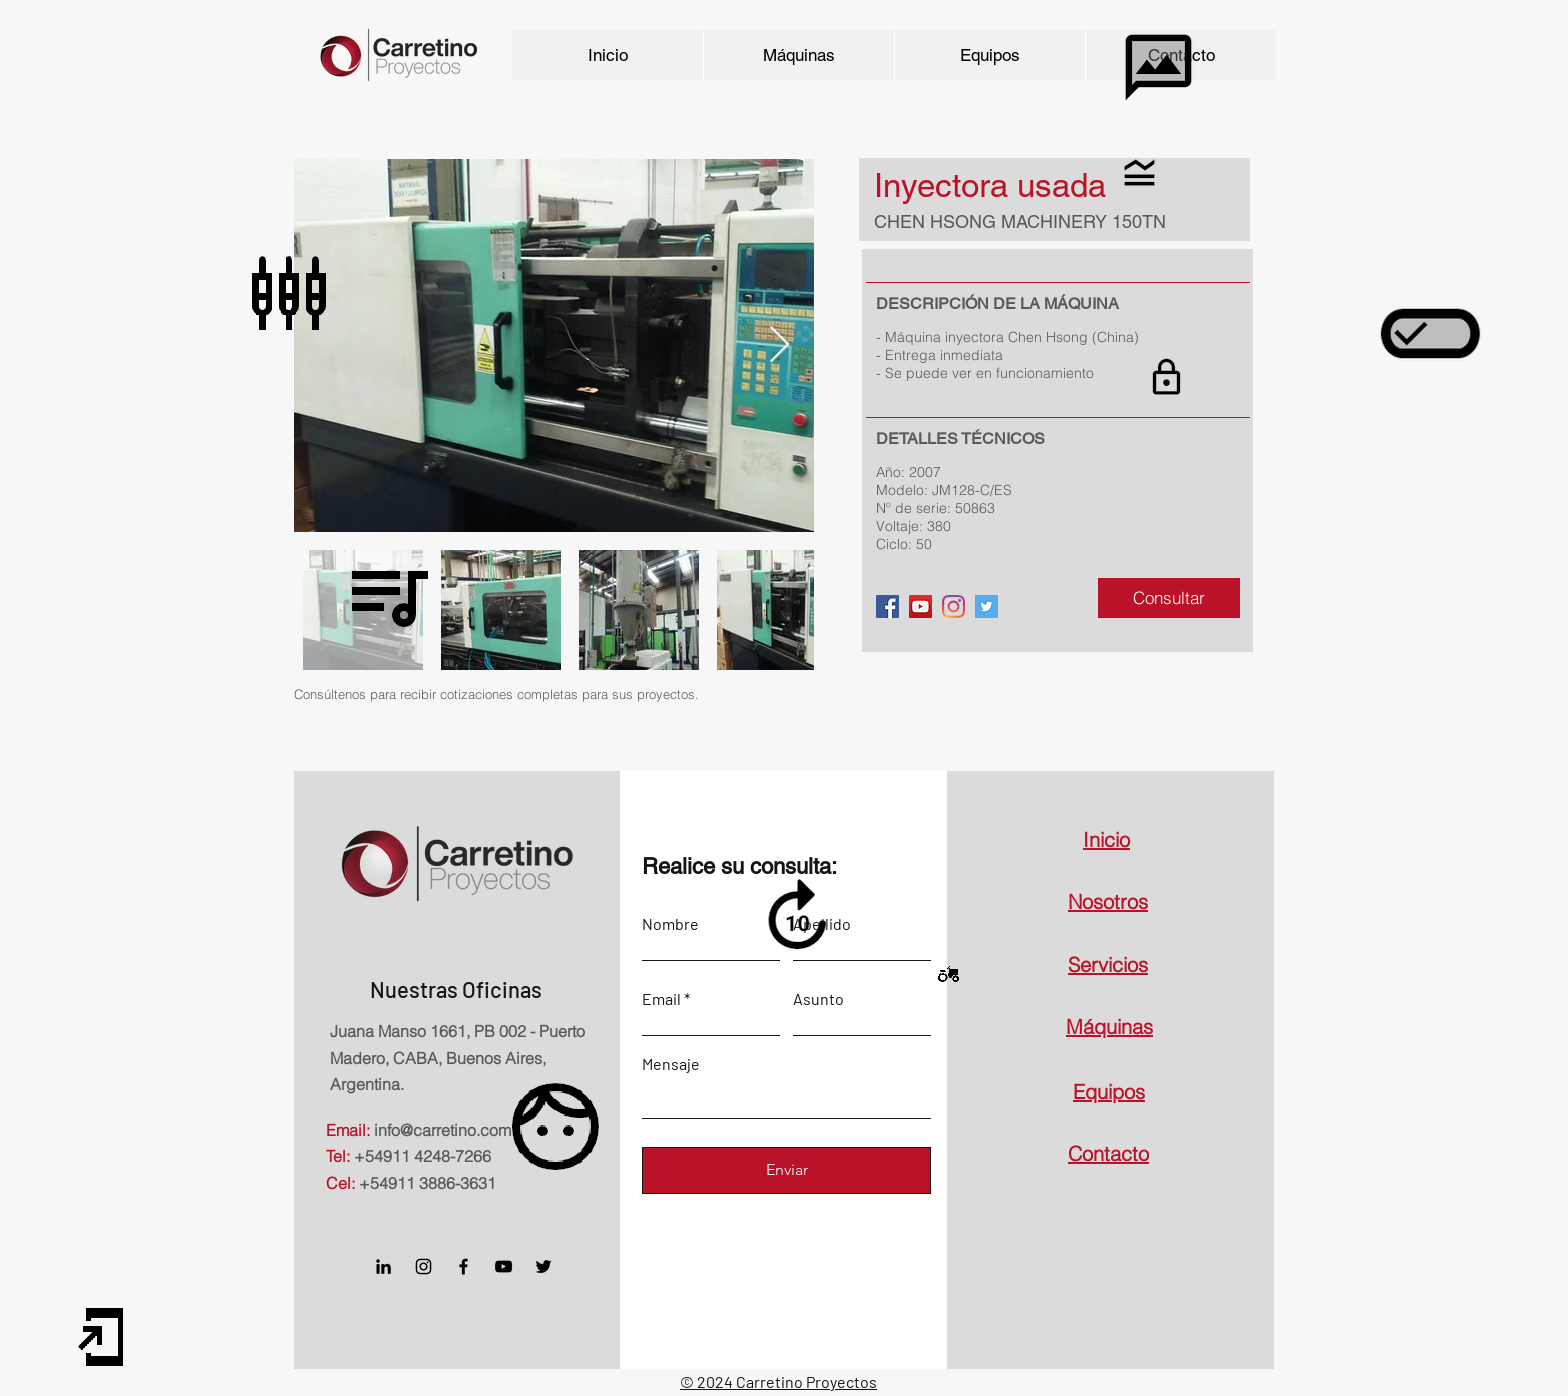  What do you see at coordinates (1158, 67) in the screenshot?
I see `send or receive a picture message (MMS)` at bounding box center [1158, 67].